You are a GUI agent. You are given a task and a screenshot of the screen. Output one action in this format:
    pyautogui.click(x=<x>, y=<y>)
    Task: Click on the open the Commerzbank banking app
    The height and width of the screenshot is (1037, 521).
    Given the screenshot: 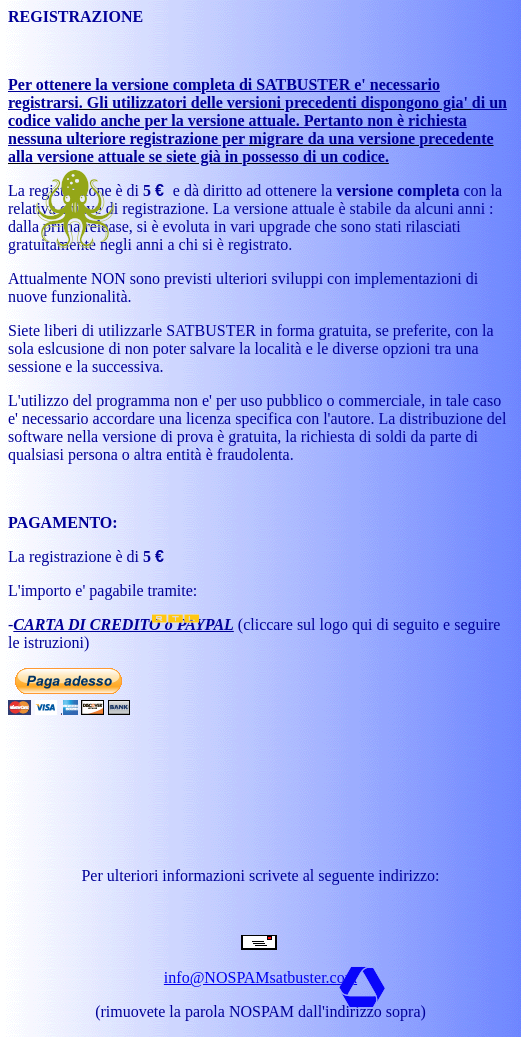 What is the action you would take?
    pyautogui.click(x=362, y=987)
    